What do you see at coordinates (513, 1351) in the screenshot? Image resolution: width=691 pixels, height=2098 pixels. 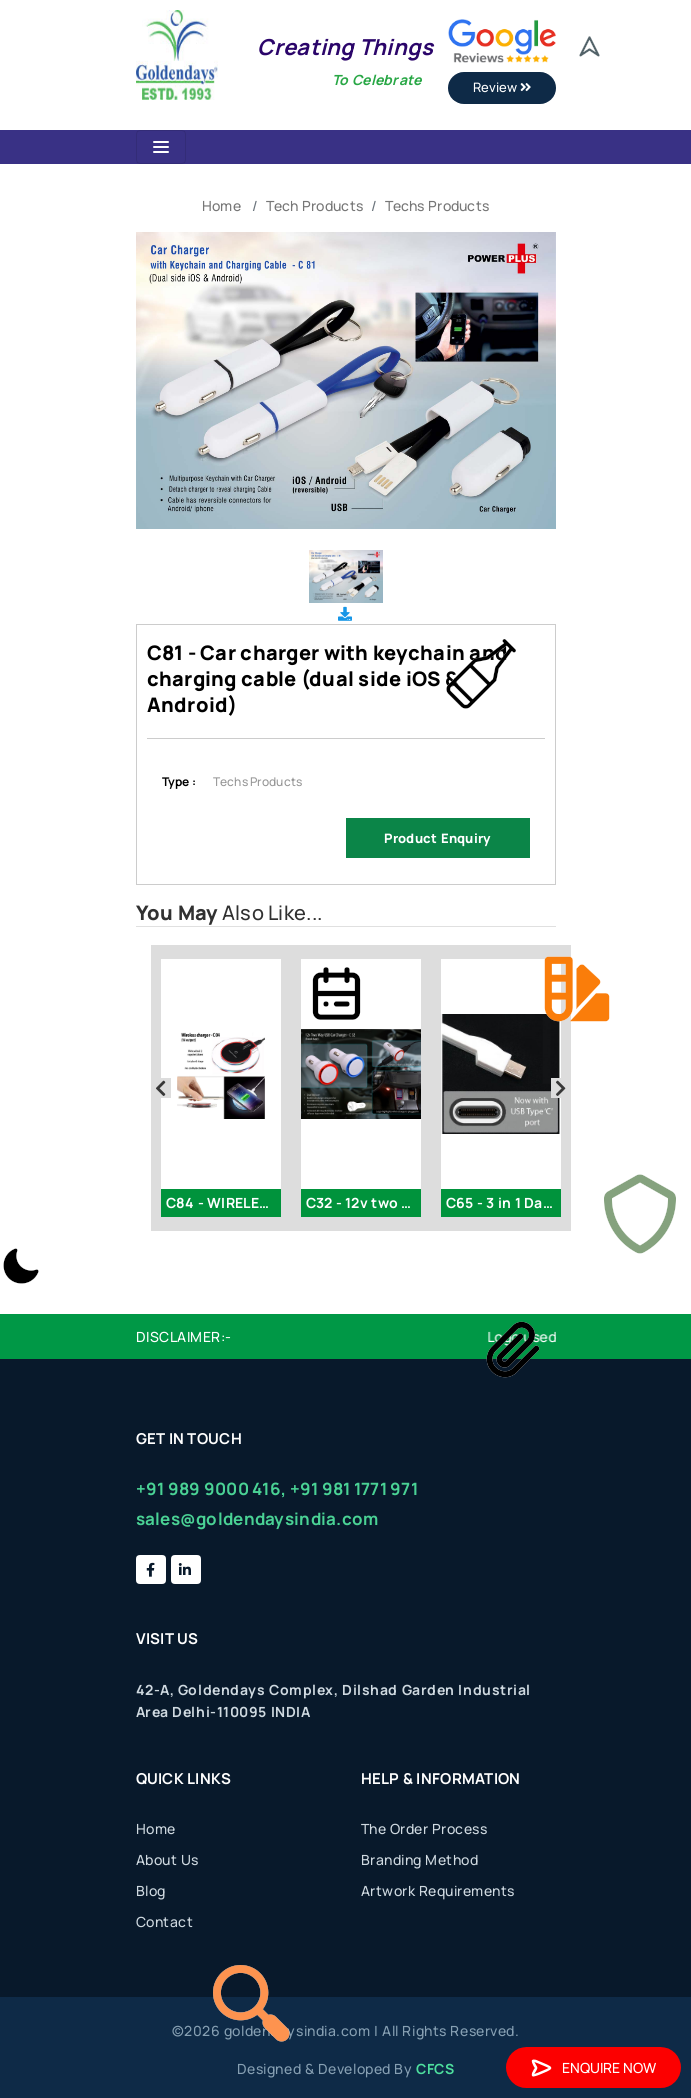 I see `attach a file to your message` at bounding box center [513, 1351].